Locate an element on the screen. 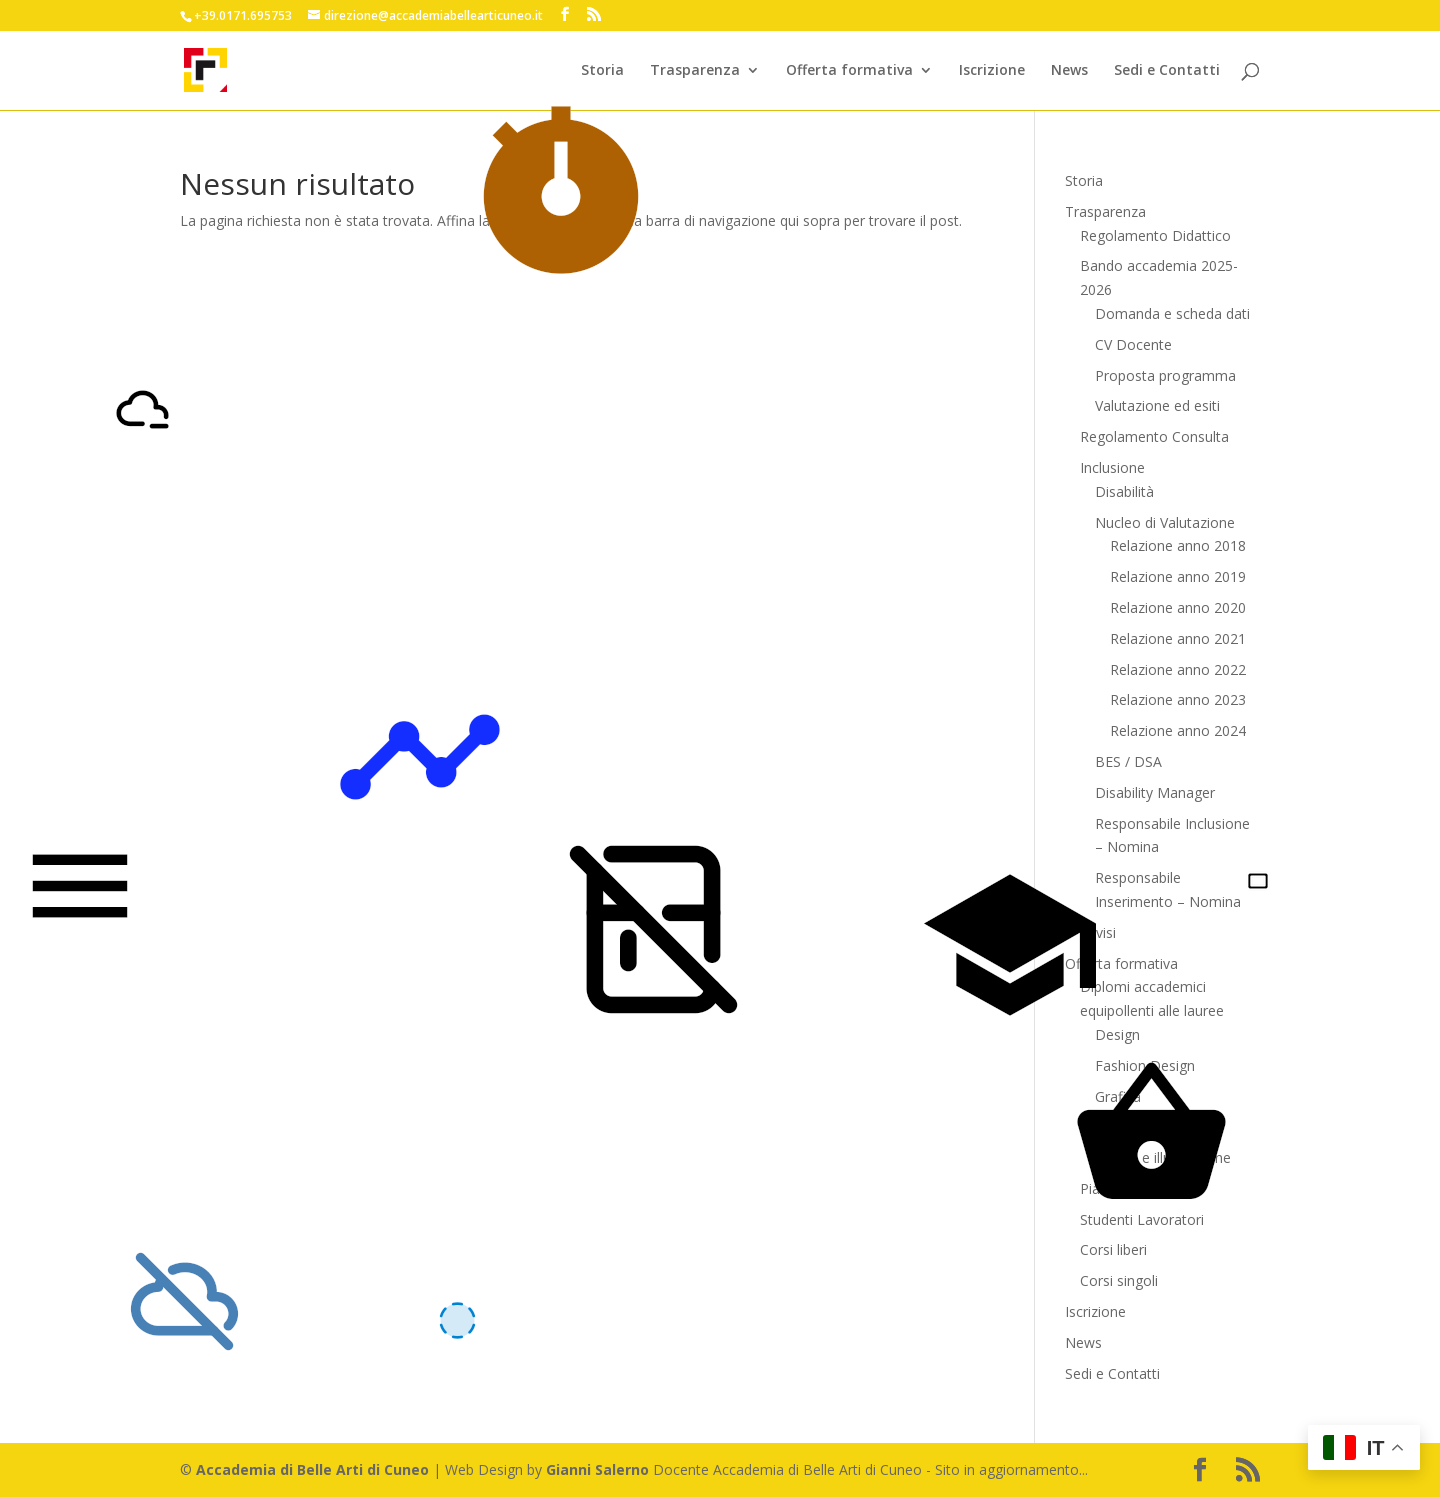  cloud sync or storage is unavailable is located at coordinates (184, 1301).